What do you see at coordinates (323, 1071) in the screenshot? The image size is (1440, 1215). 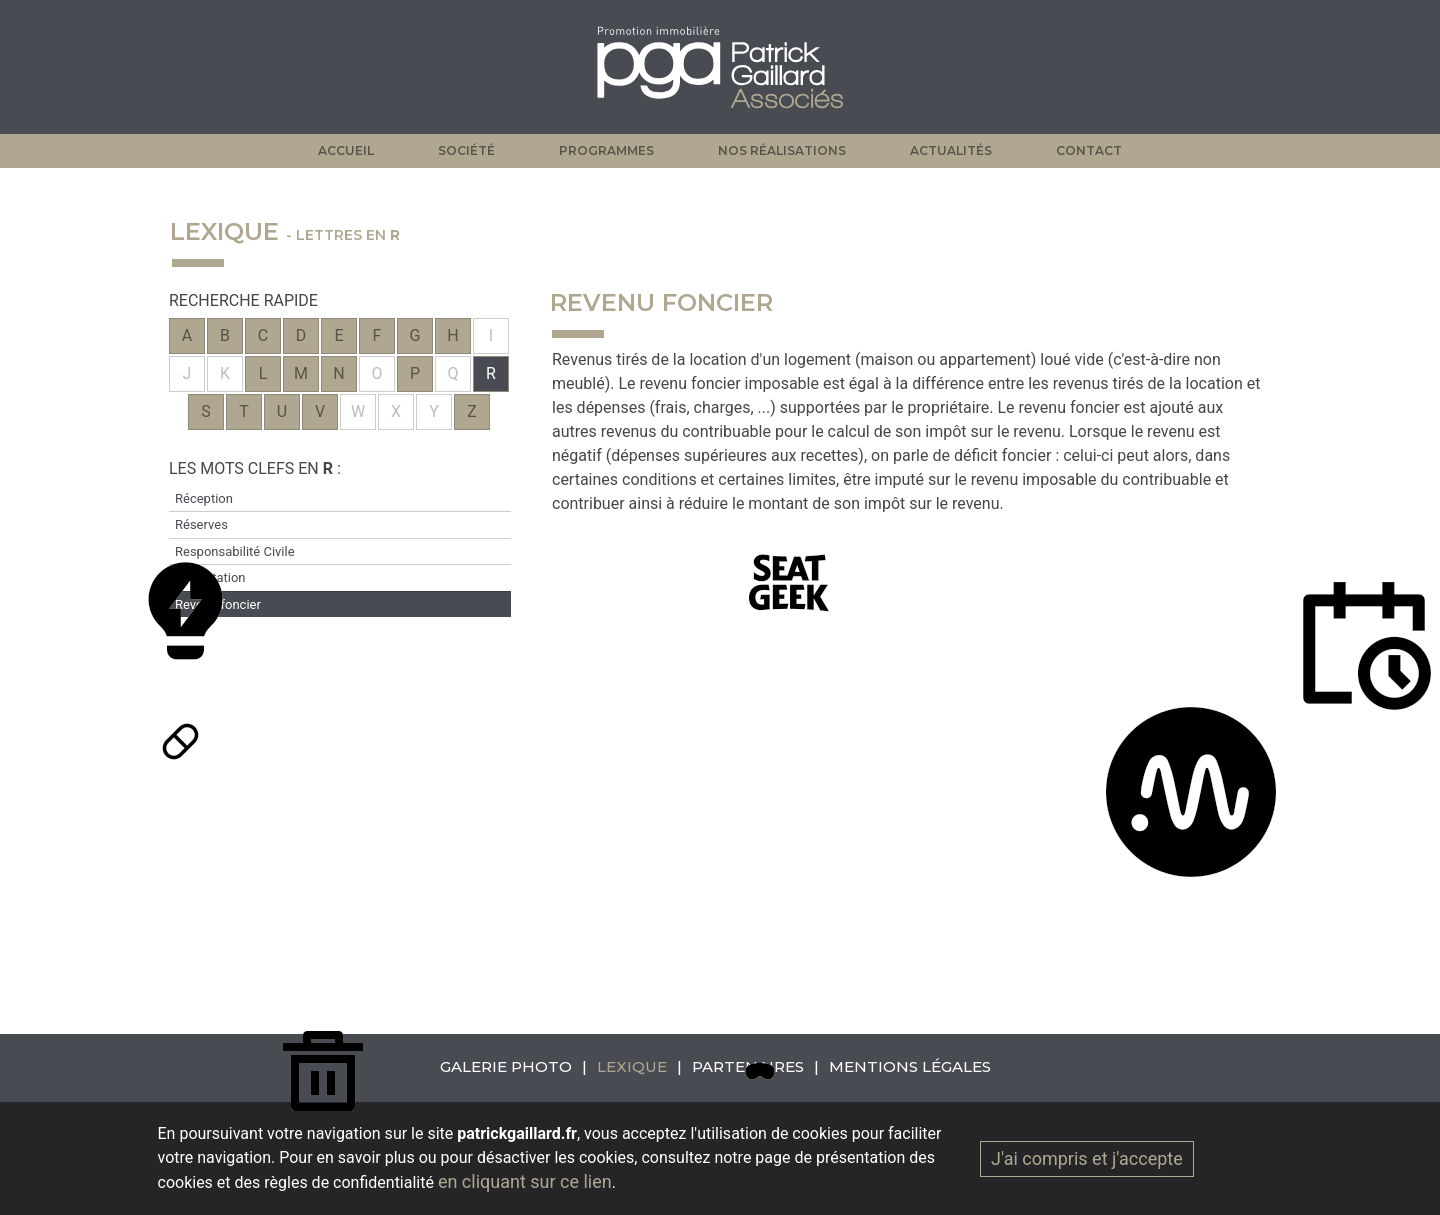 I see `delete selected item` at bounding box center [323, 1071].